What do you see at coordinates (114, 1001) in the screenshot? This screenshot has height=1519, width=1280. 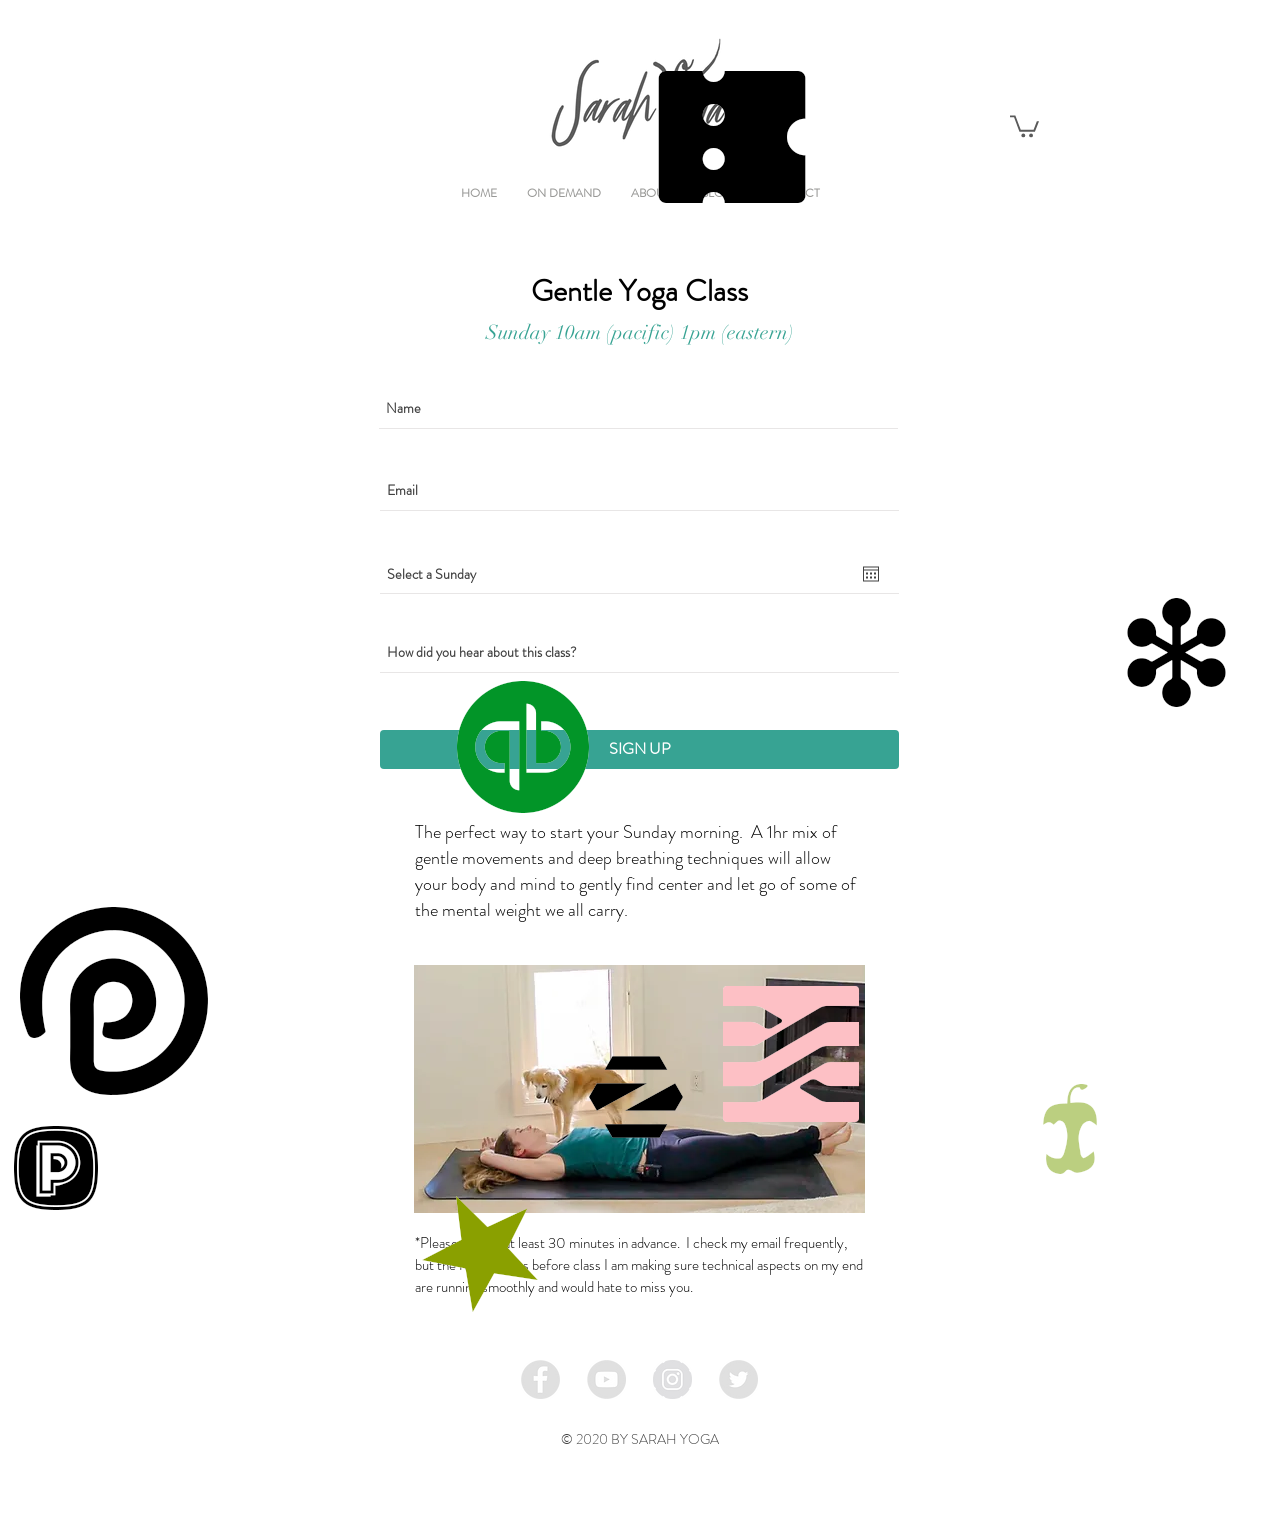 I see `processwire CMS logo` at bounding box center [114, 1001].